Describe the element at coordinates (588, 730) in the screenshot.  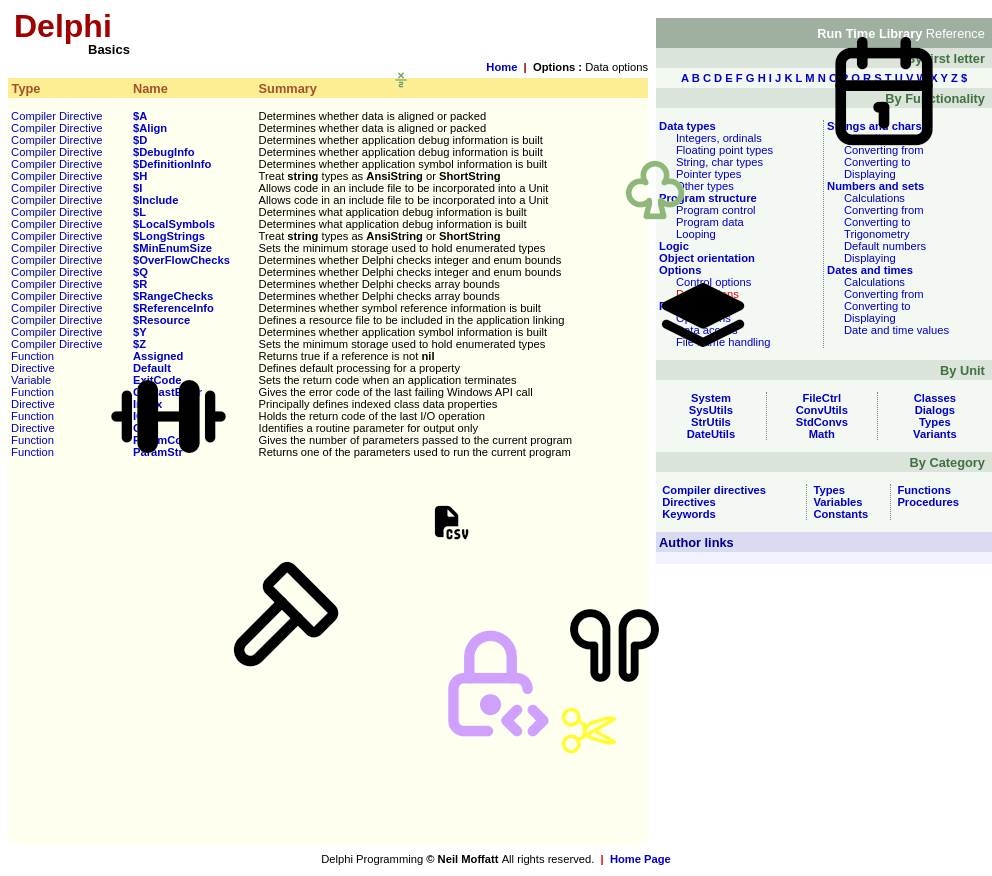
I see `cut selected content` at that location.